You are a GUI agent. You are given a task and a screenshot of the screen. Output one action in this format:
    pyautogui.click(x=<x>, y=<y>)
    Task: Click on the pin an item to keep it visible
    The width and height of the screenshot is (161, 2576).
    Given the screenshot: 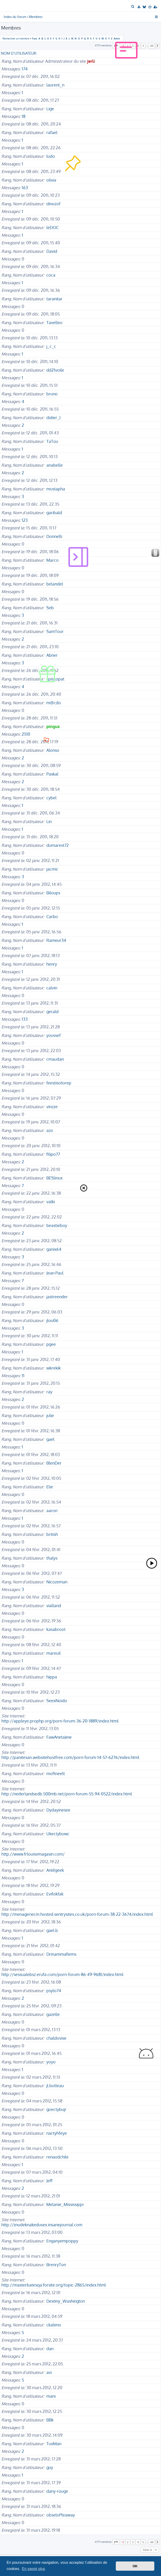 What is the action you would take?
    pyautogui.click(x=72, y=164)
    